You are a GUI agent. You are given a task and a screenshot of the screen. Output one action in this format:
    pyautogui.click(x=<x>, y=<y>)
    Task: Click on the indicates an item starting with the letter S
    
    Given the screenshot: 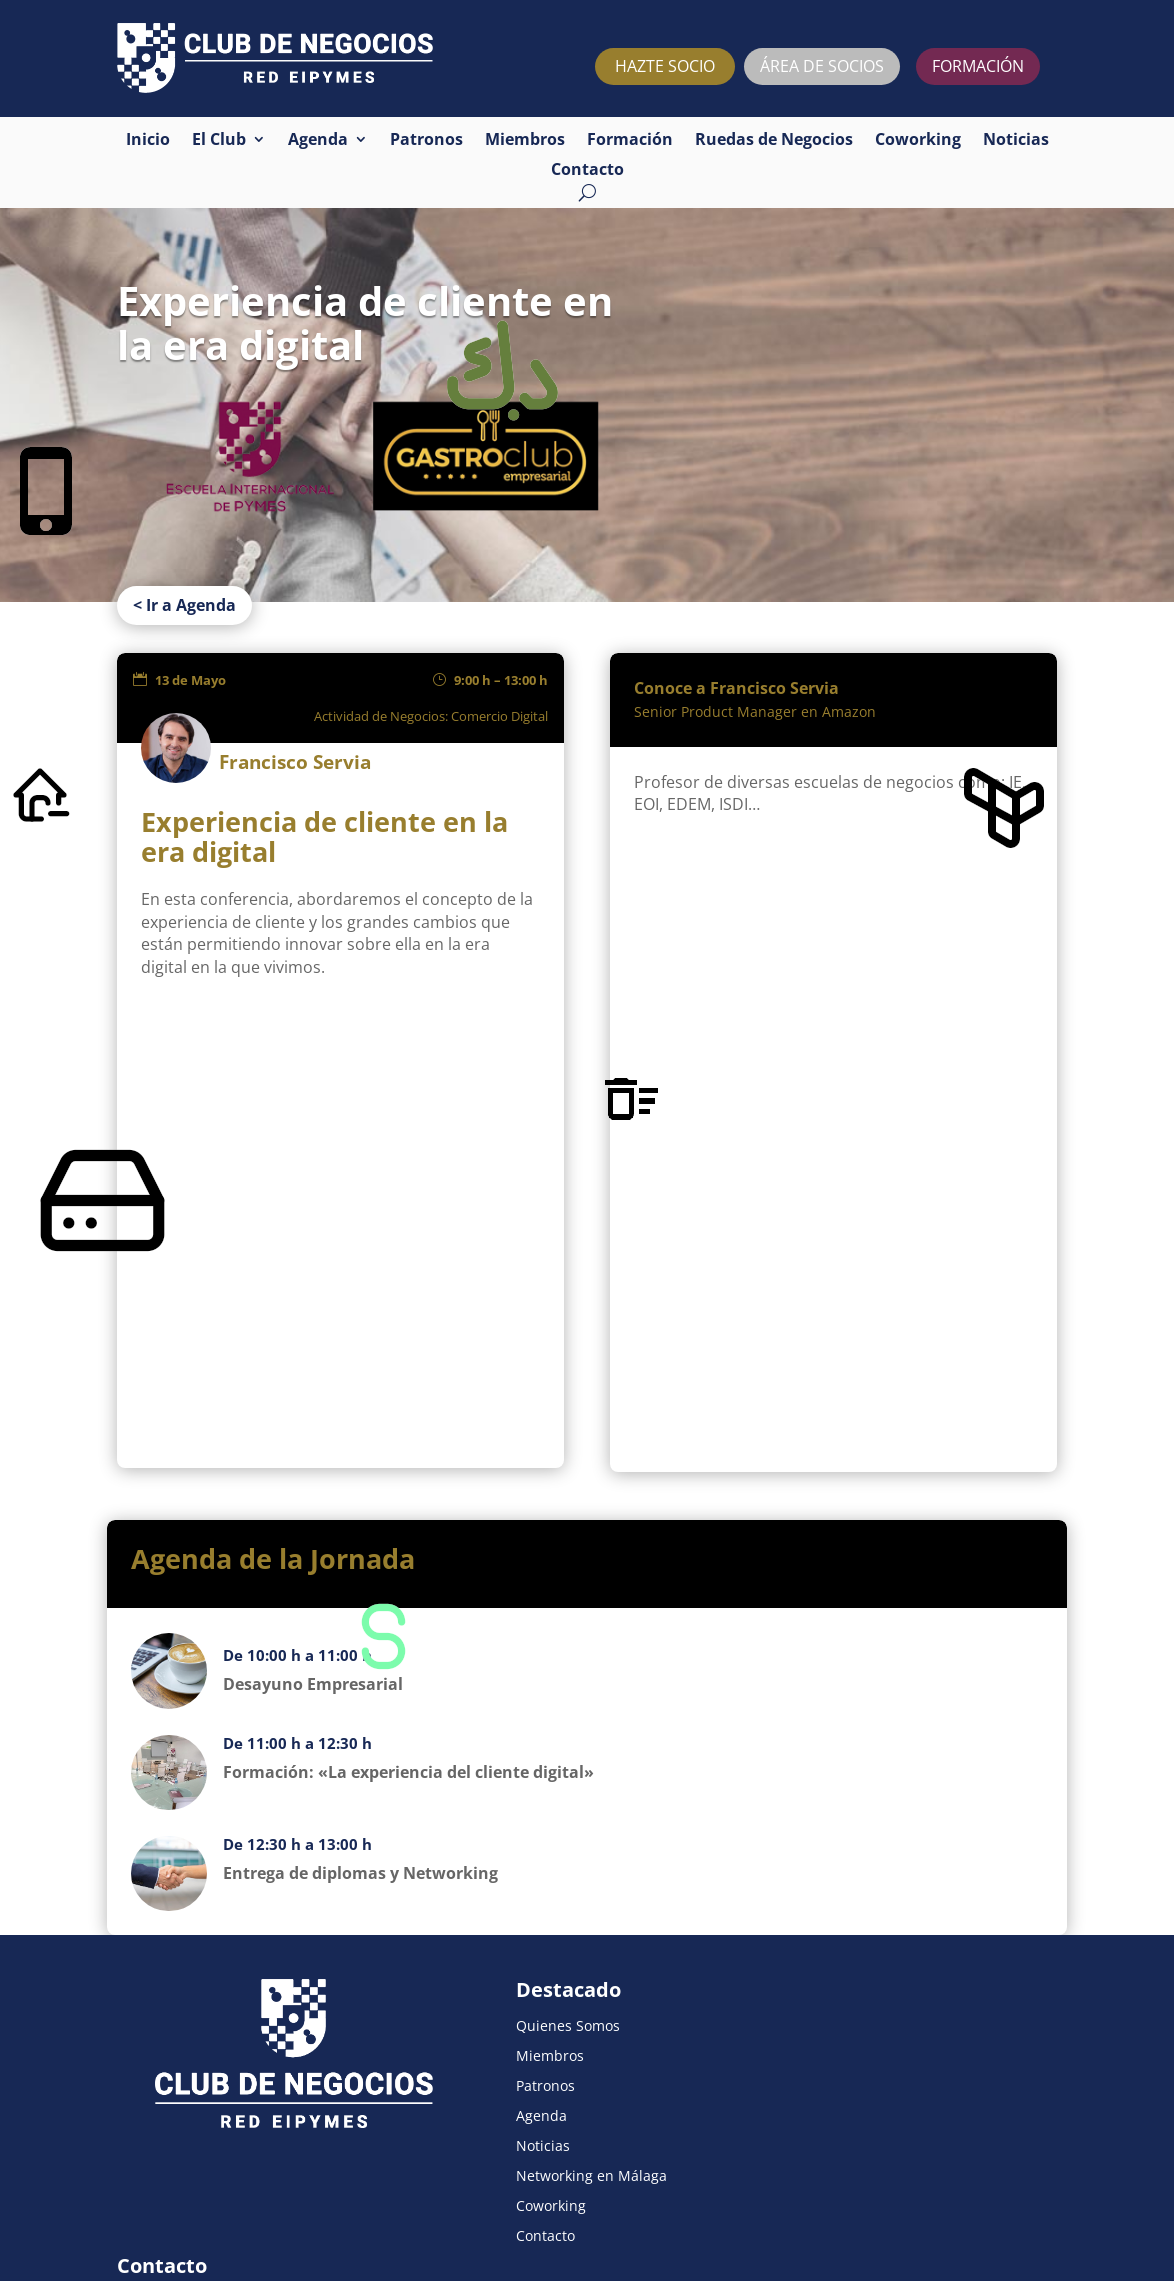 What is the action you would take?
    pyautogui.click(x=383, y=1636)
    